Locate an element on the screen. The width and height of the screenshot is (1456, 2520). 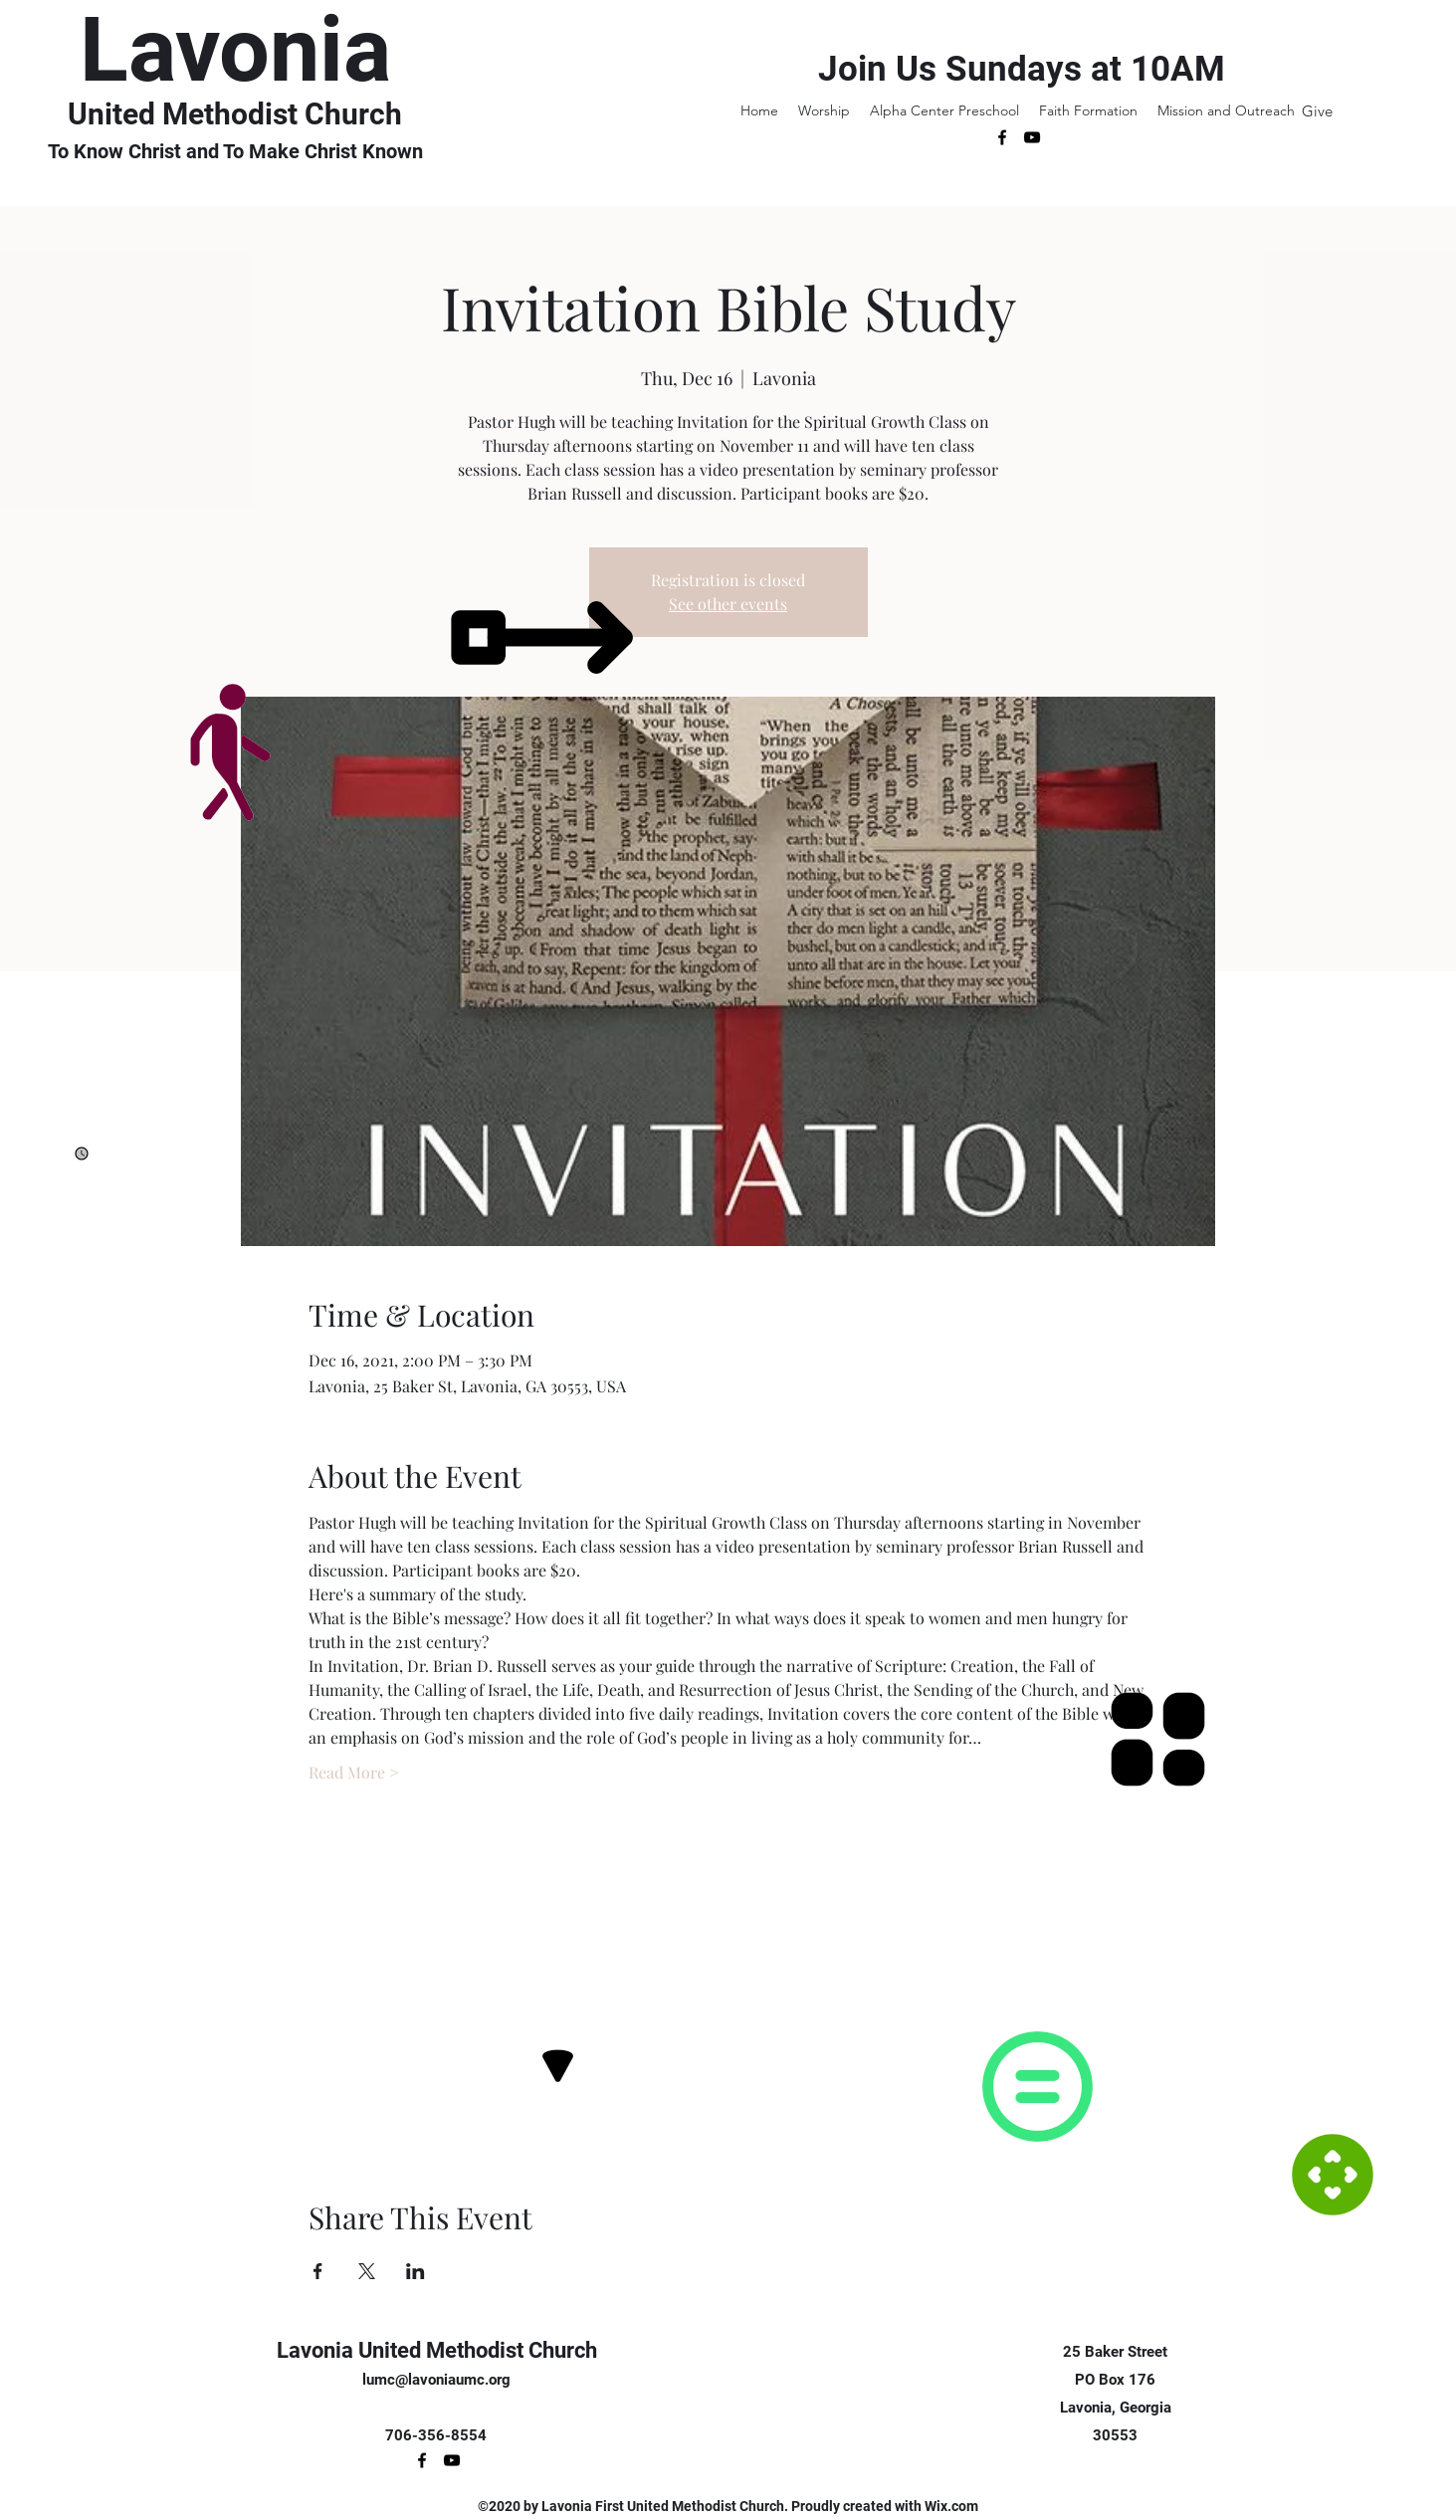
move item to the right is located at coordinates (541, 637).